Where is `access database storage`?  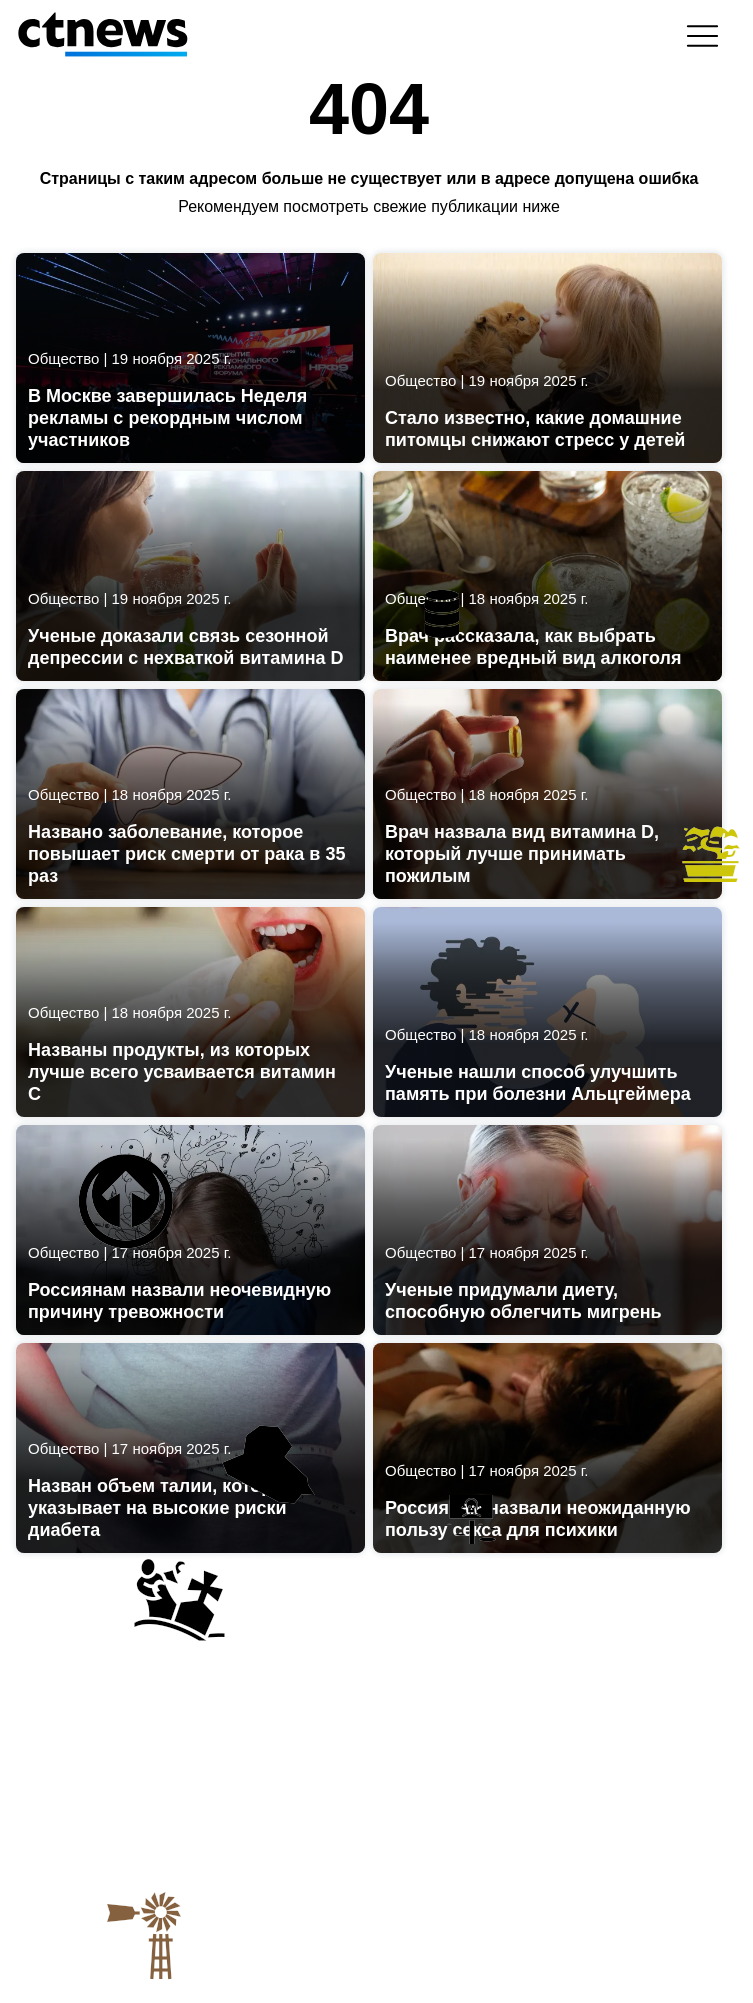 access database storage is located at coordinates (442, 614).